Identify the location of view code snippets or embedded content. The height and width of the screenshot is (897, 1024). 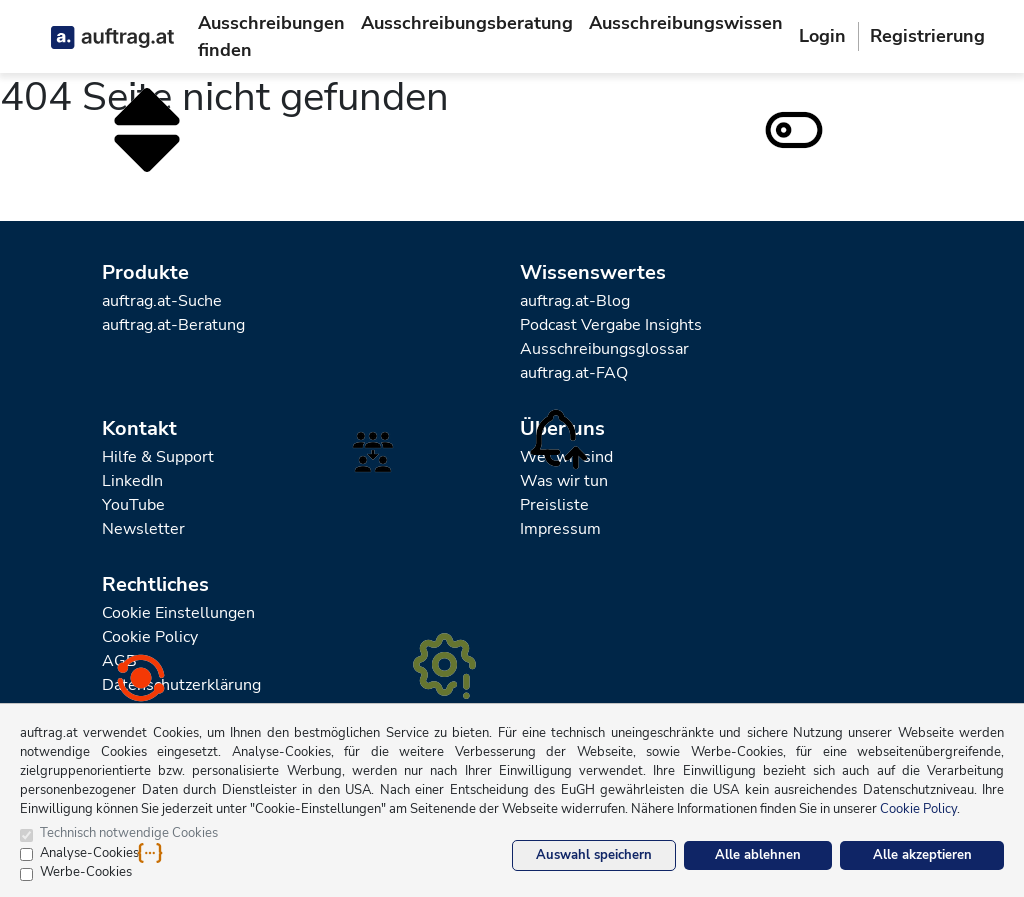
(150, 853).